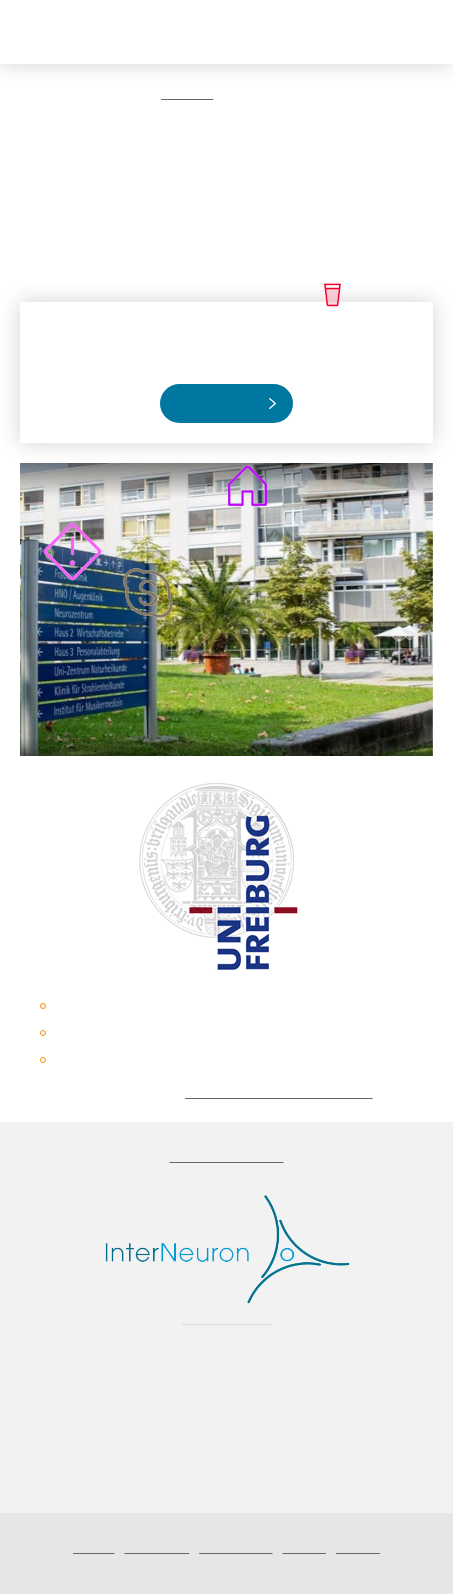 The width and height of the screenshot is (453, 1594). Describe the element at coordinates (247, 486) in the screenshot. I see `navigate to home screen` at that location.